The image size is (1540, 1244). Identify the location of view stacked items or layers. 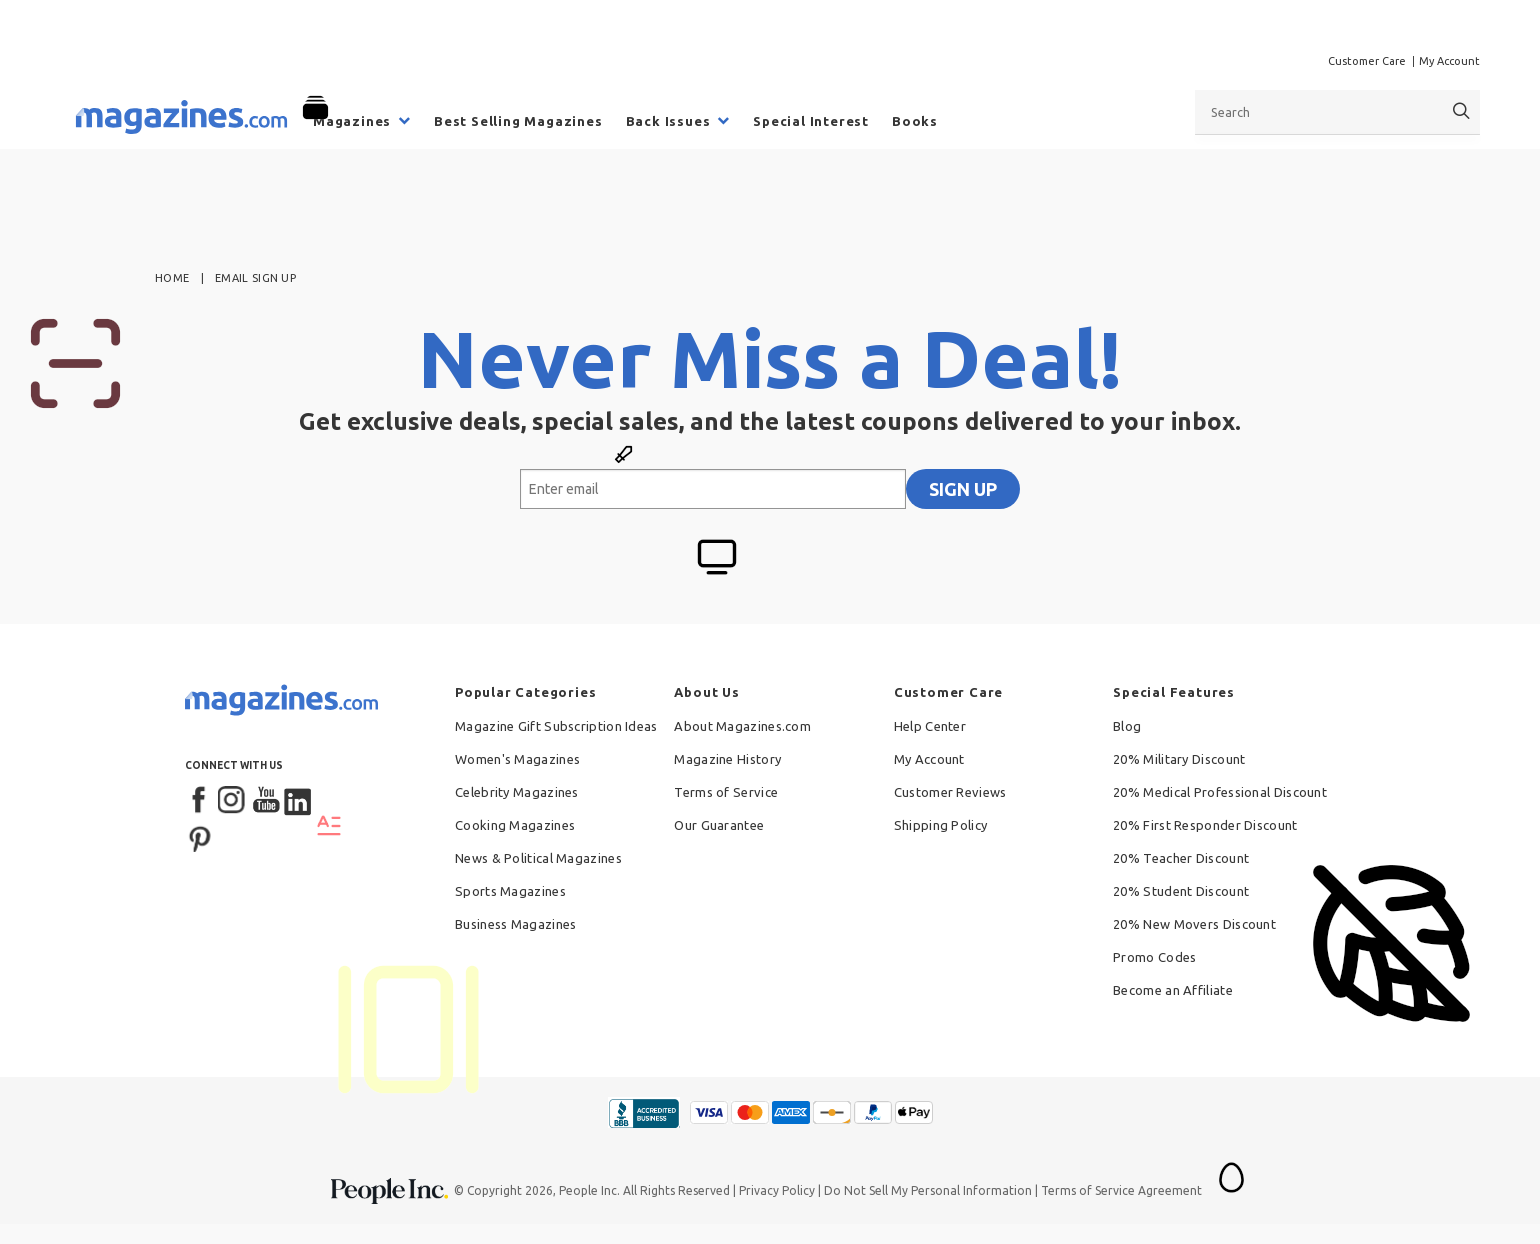
(315, 107).